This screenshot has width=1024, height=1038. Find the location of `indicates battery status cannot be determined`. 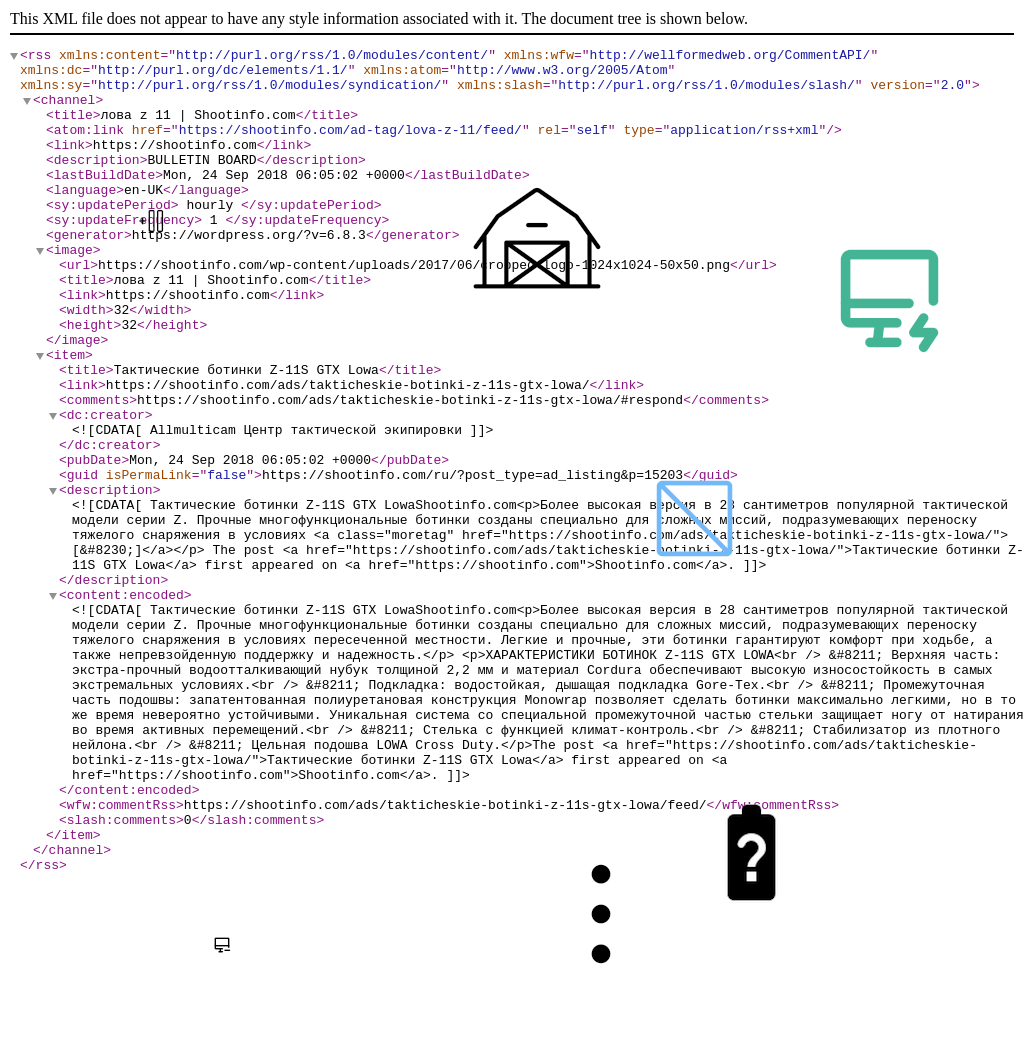

indicates battery status cannot be determined is located at coordinates (751, 852).